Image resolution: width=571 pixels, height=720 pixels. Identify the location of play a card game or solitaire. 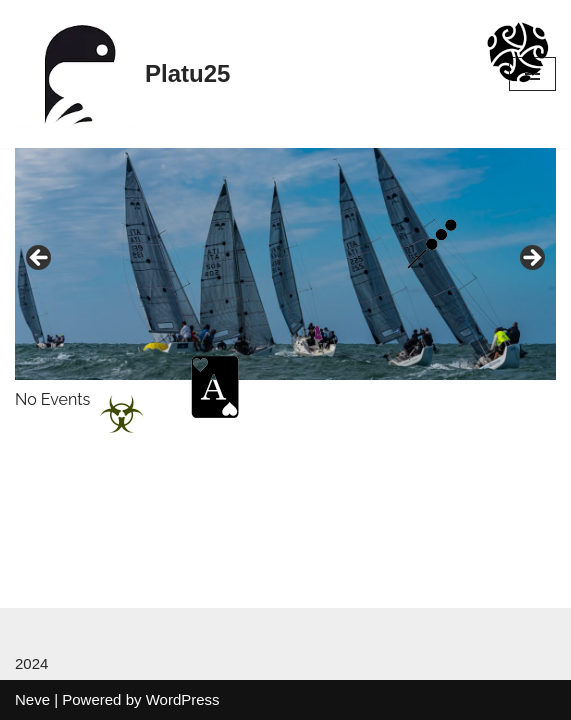
(215, 387).